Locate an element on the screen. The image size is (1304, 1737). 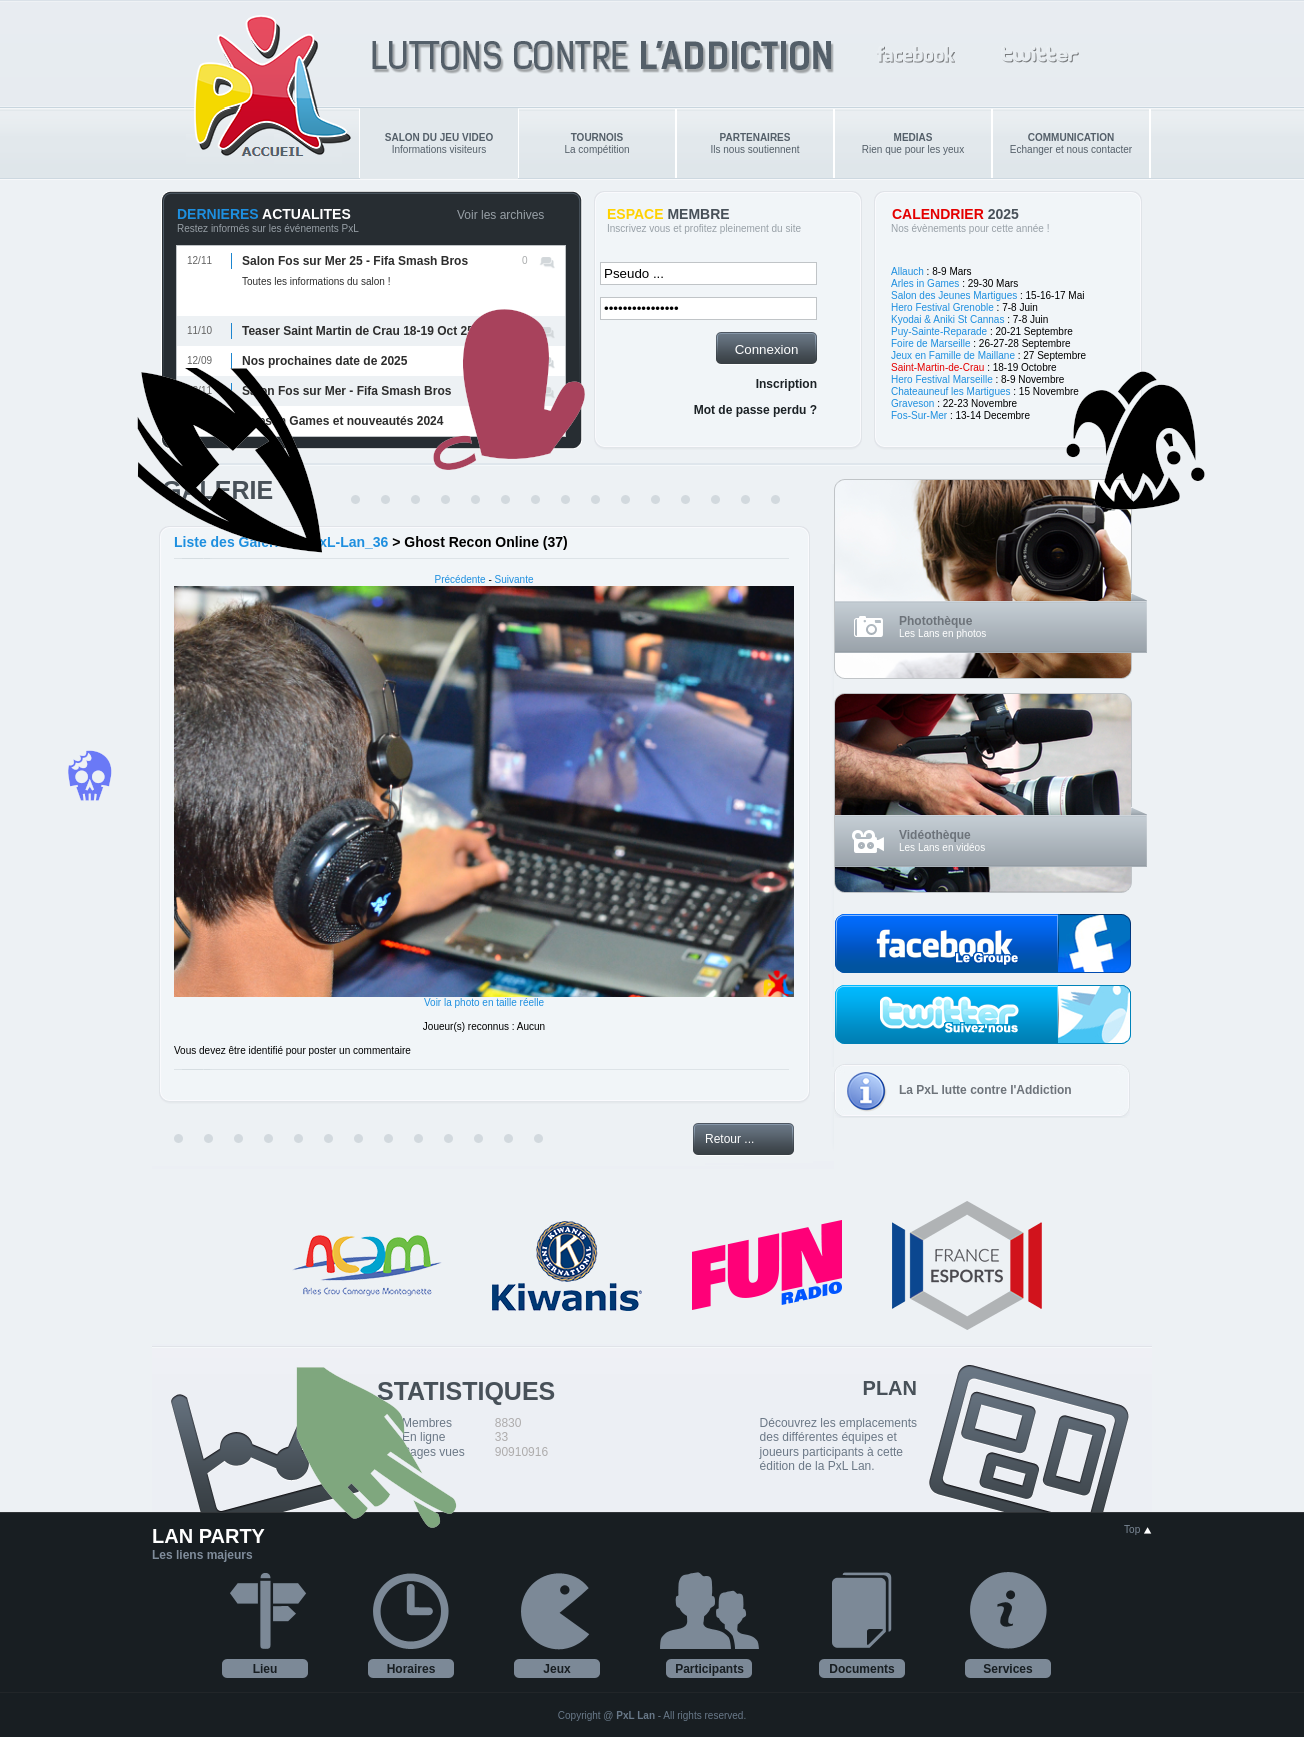
access cooking or recipe features is located at coordinates (512, 388).